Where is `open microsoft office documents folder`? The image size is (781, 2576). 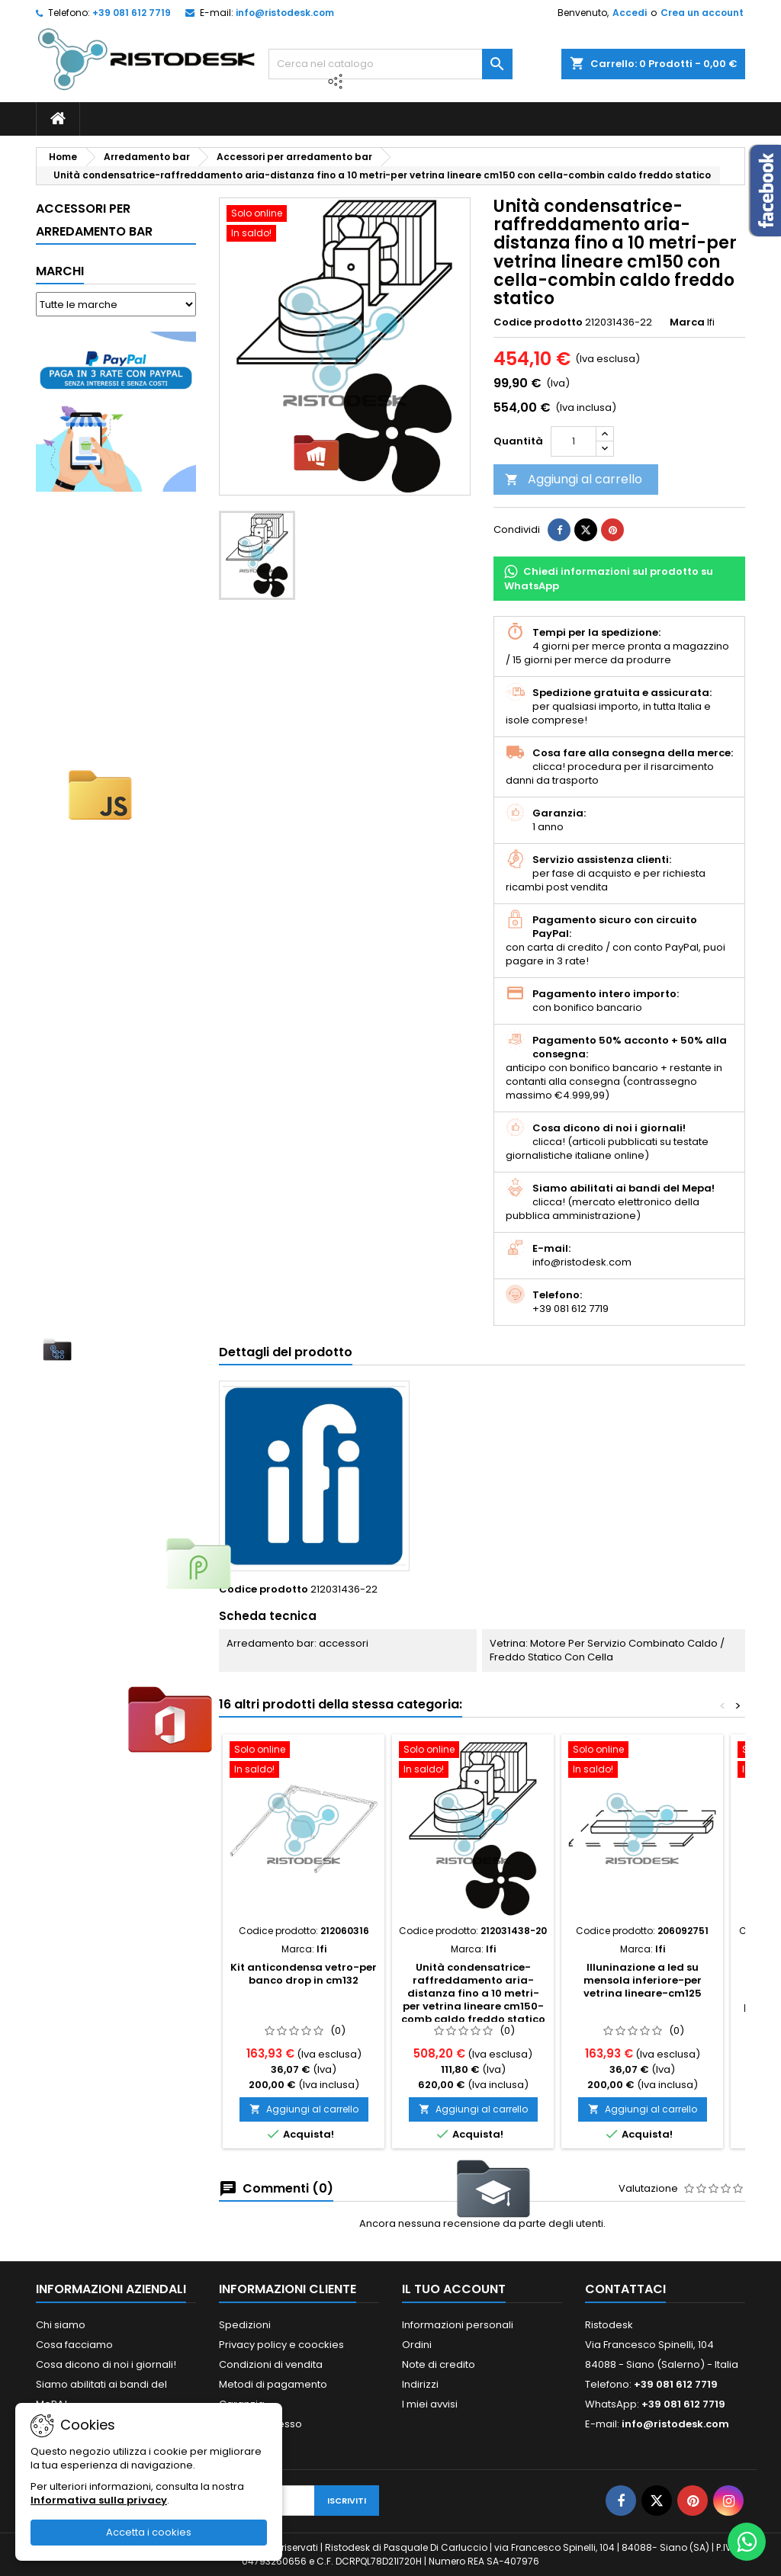
open microsoft office documents folder is located at coordinates (169, 1721).